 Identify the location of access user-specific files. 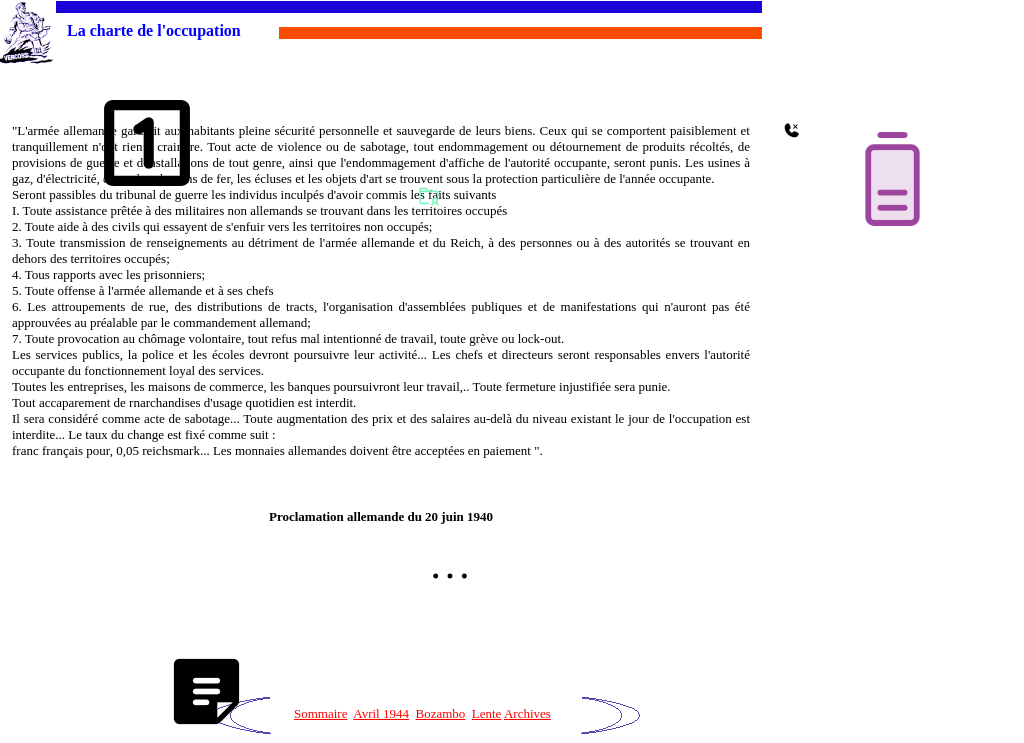
(429, 196).